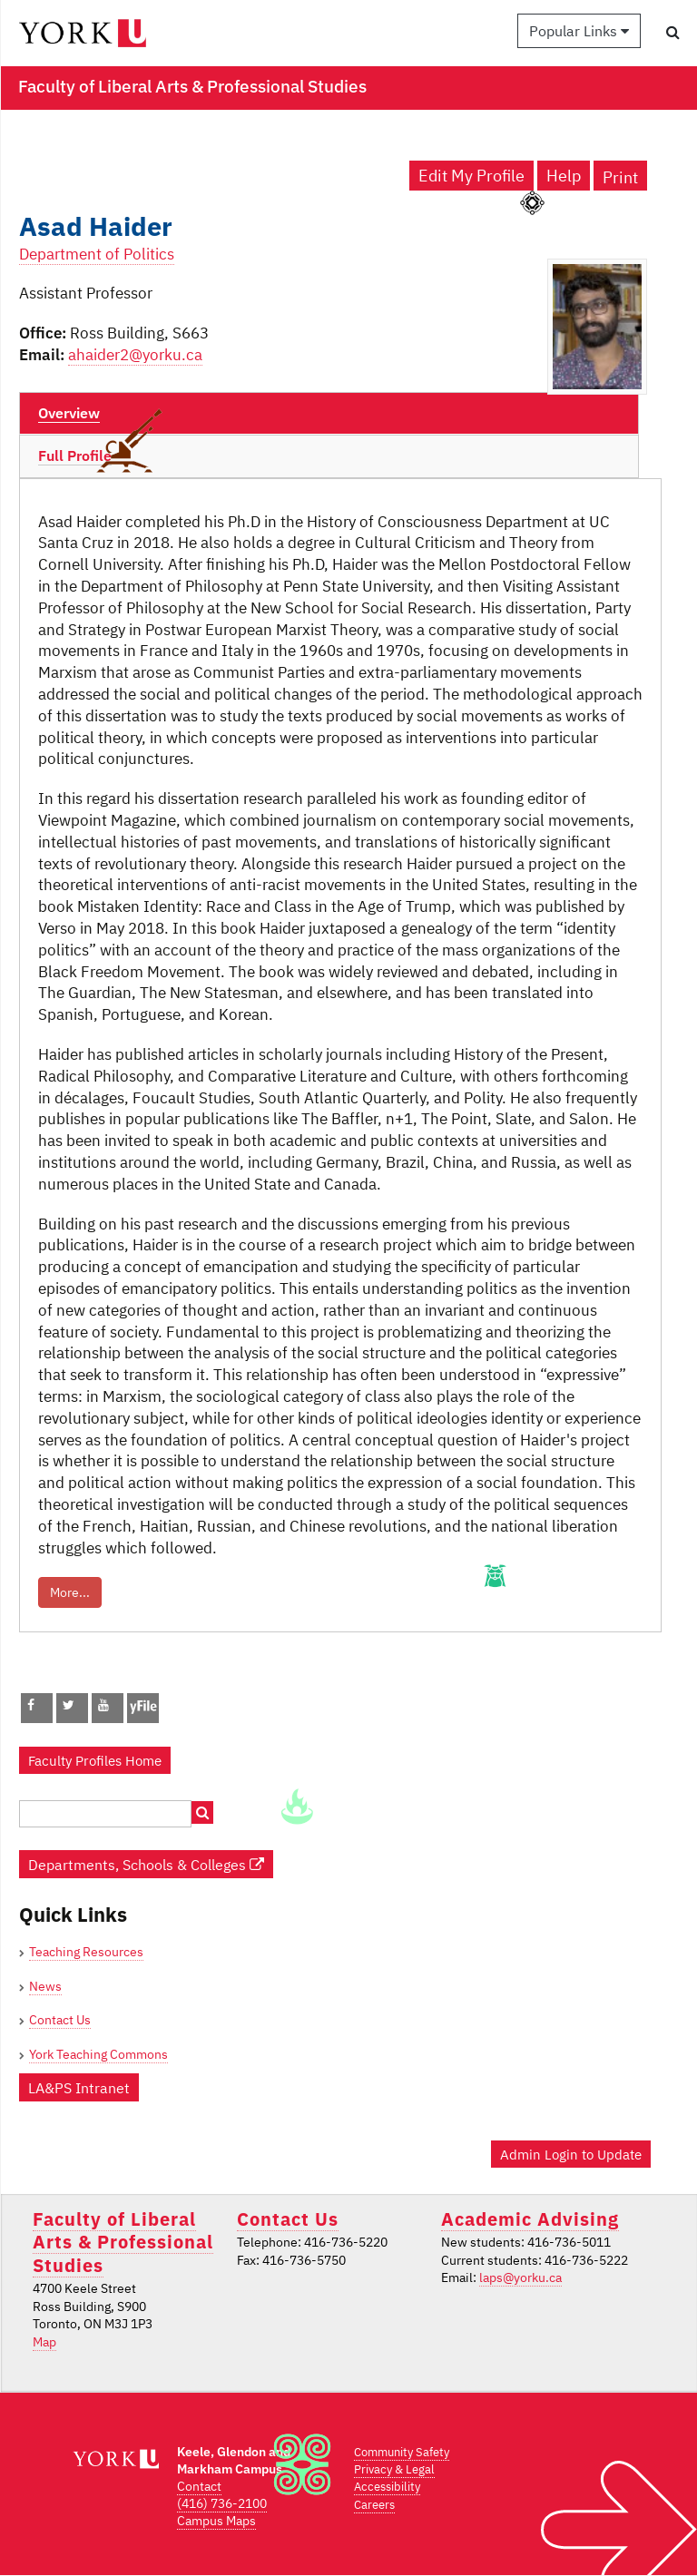  Describe the element at coordinates (302, 2464) in the screenshot. I see `dwennimmen adinkra symbol representing humility and strength` at that location.